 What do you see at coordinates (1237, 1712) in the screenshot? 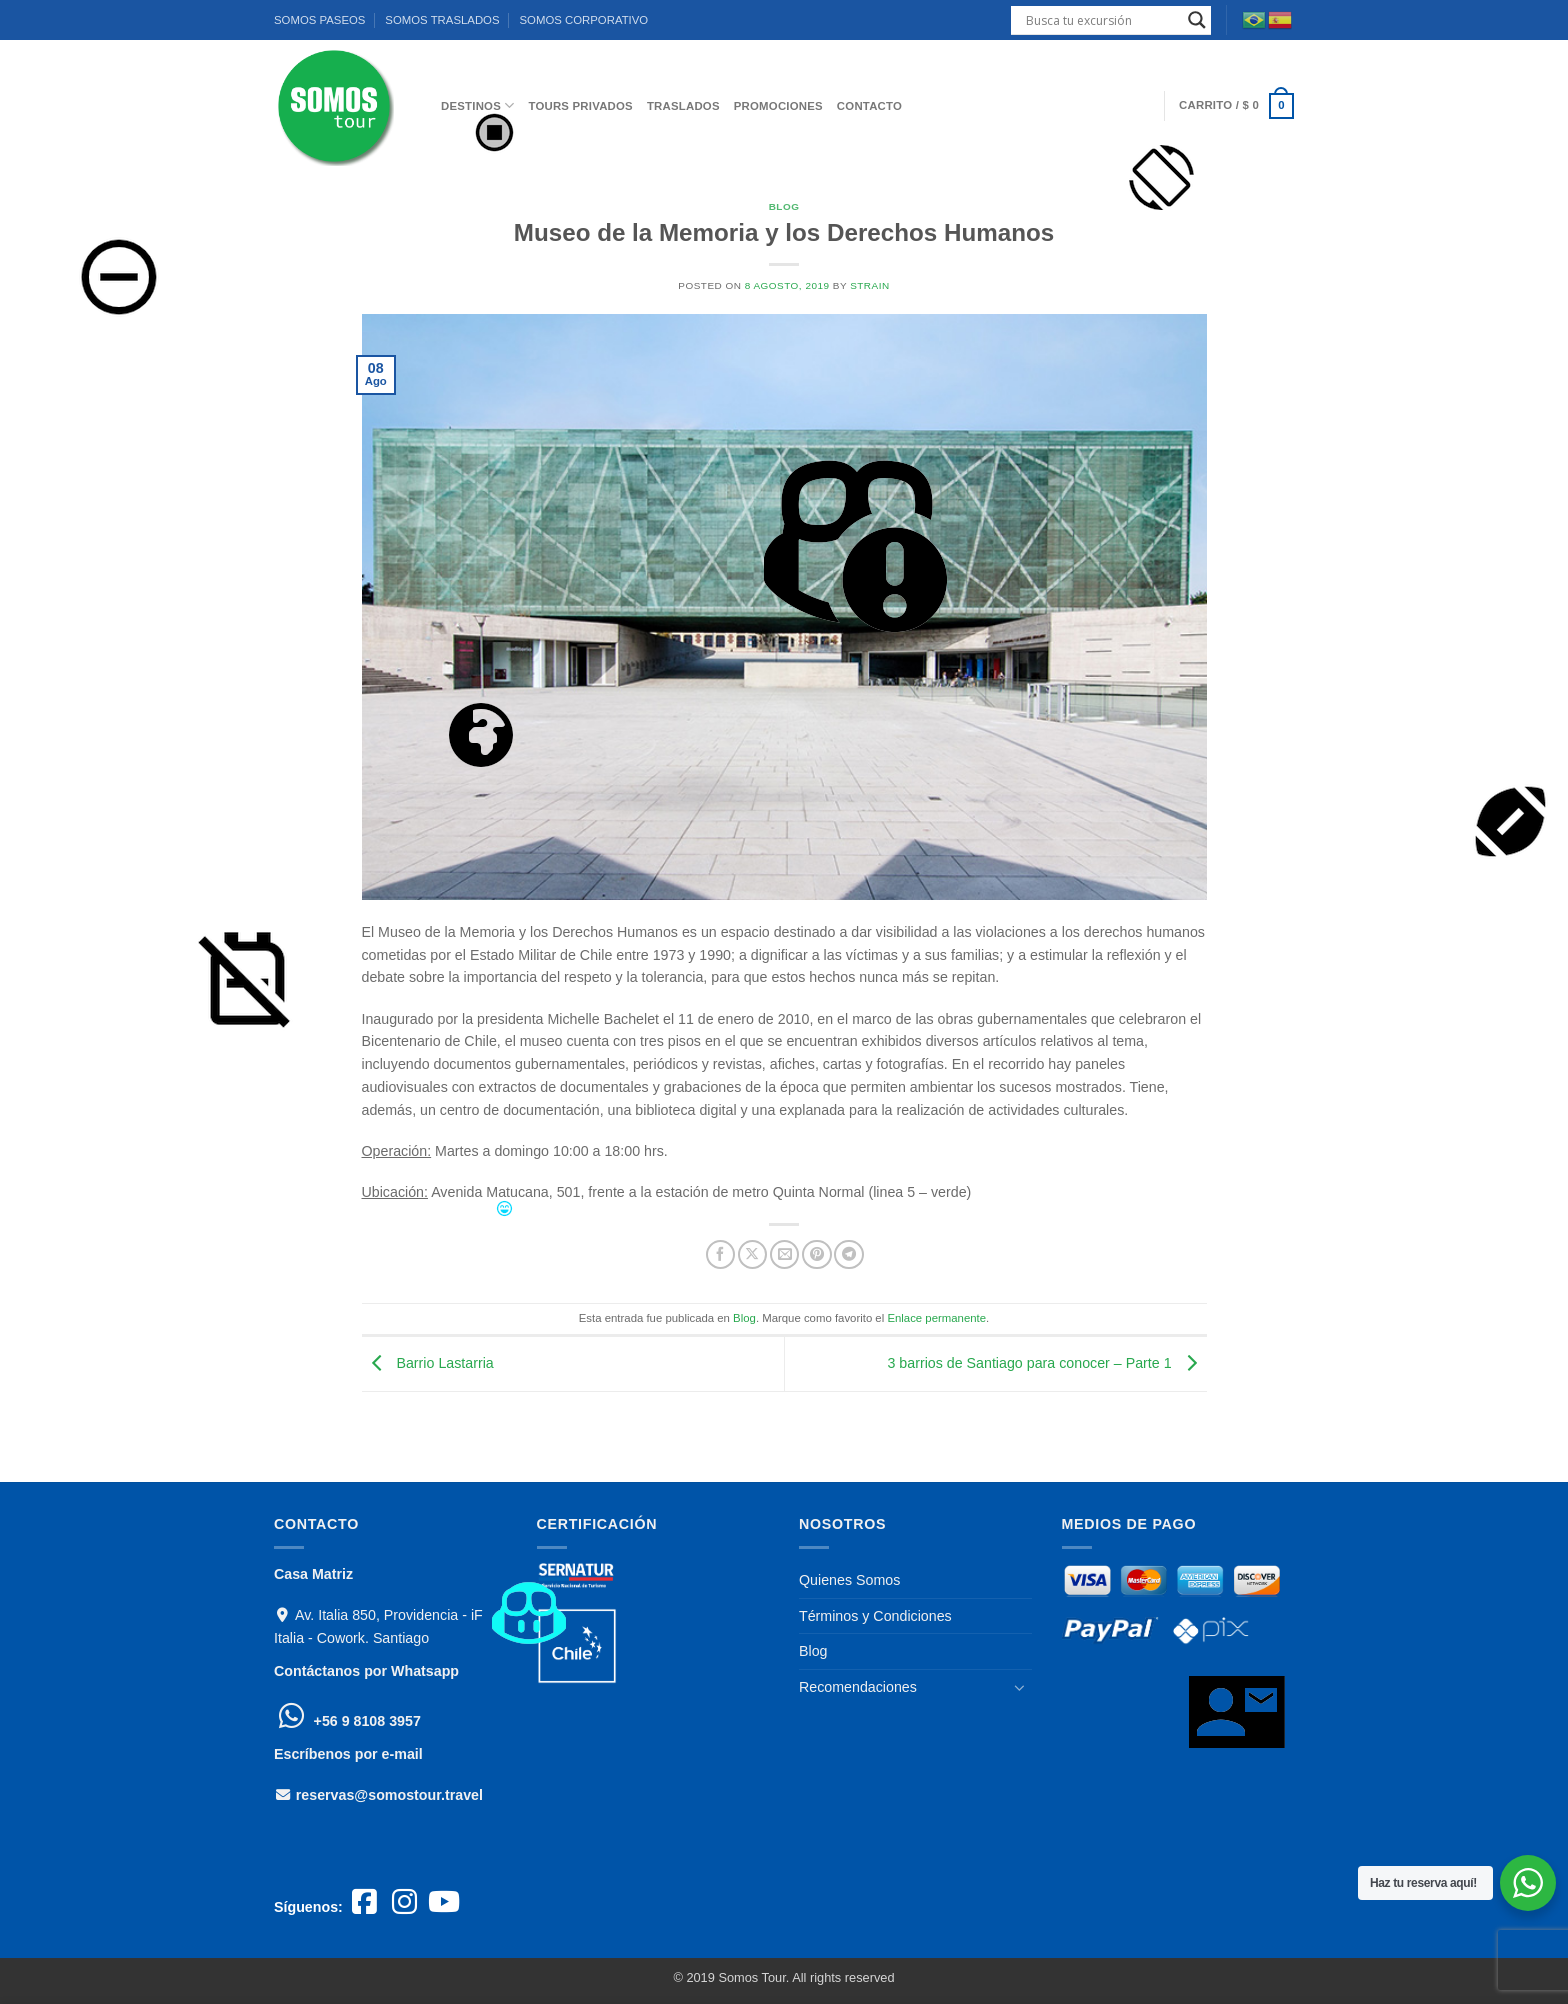
I see `access contact information via email` at bounding box center [1237, 1712].